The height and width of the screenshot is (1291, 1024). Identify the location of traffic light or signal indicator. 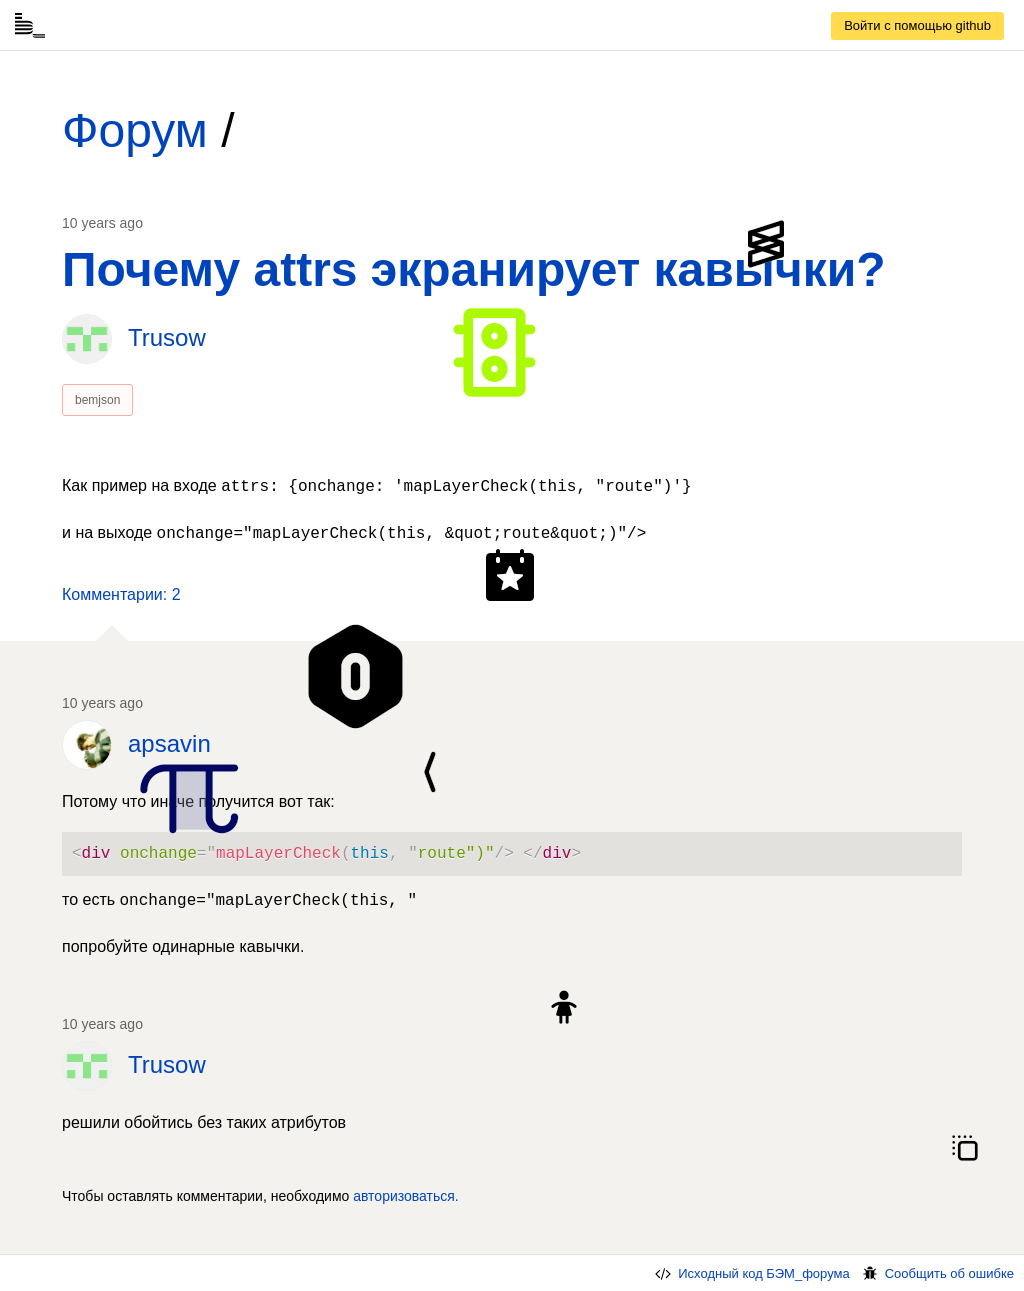
(494, 352).